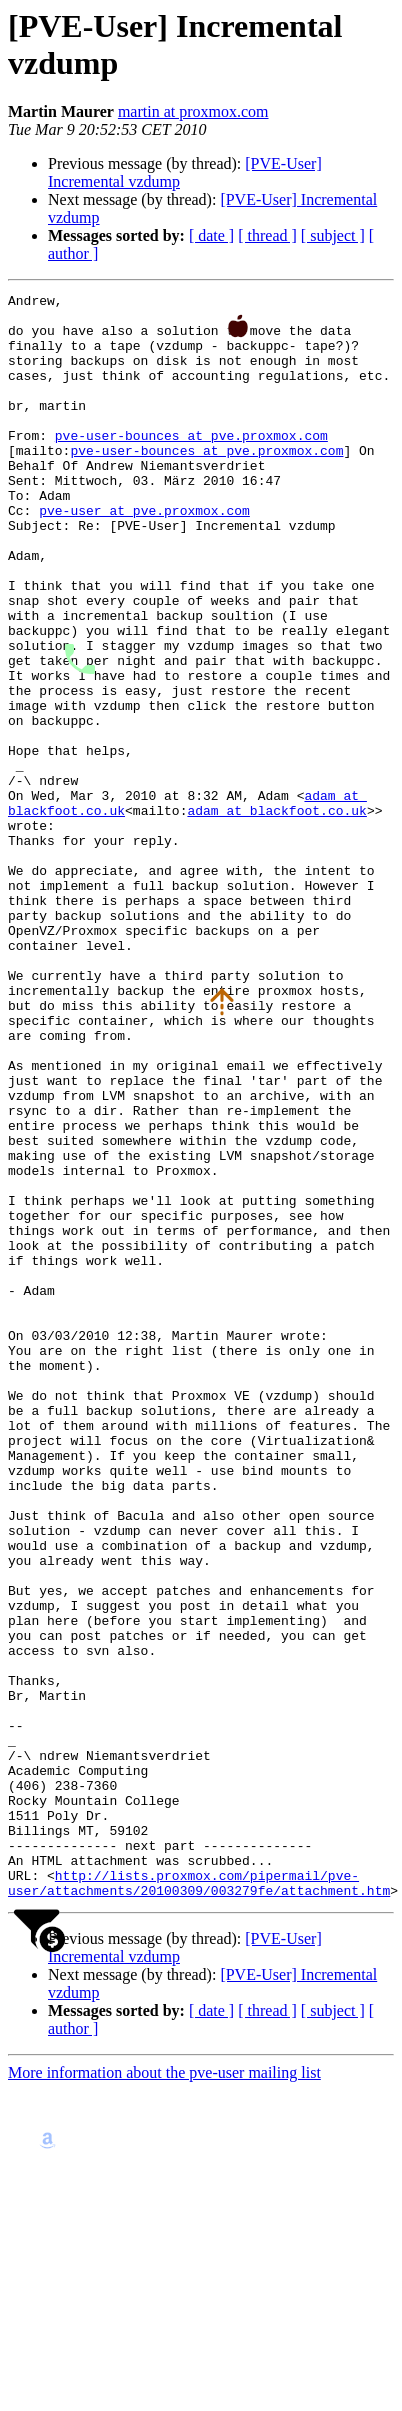  I want to click on make a phone call, so click(80, 659).